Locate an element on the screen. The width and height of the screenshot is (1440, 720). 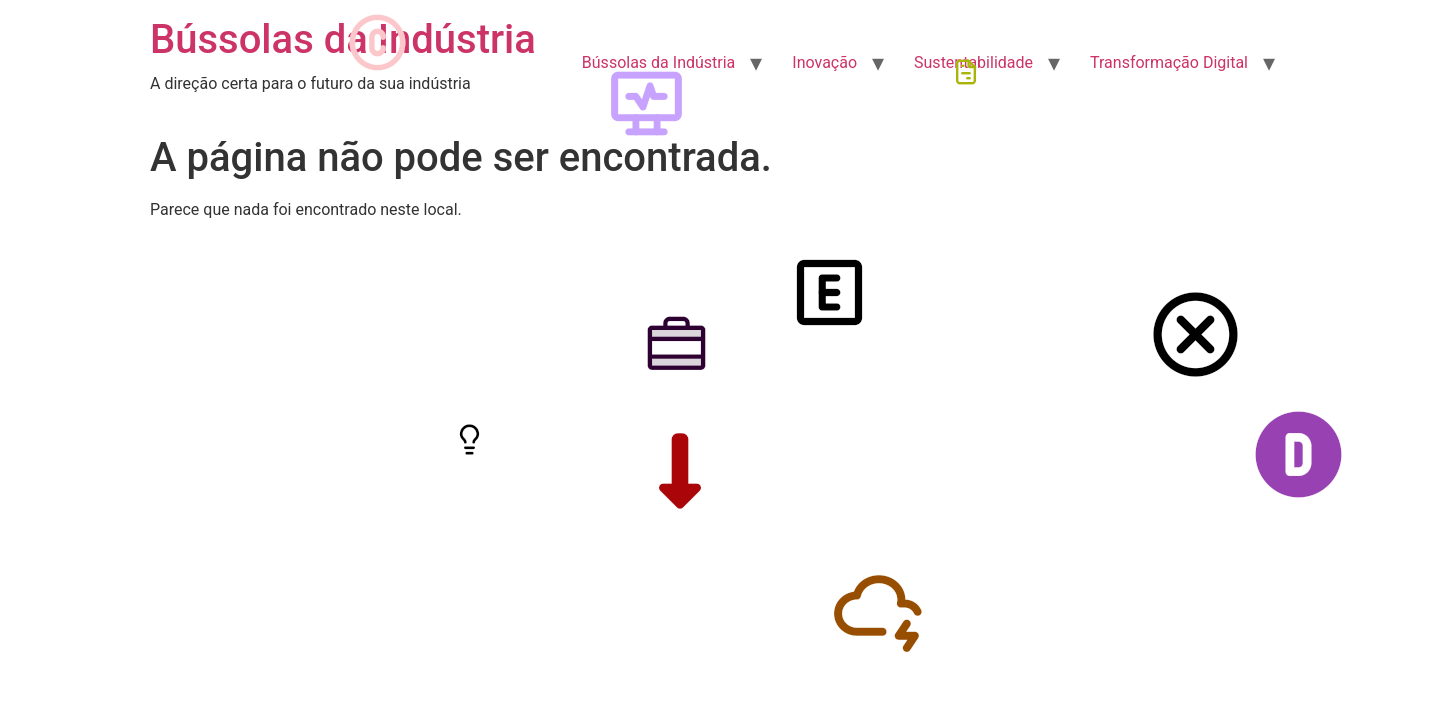
scroll down to see more content is located at coordinates (680, 471).